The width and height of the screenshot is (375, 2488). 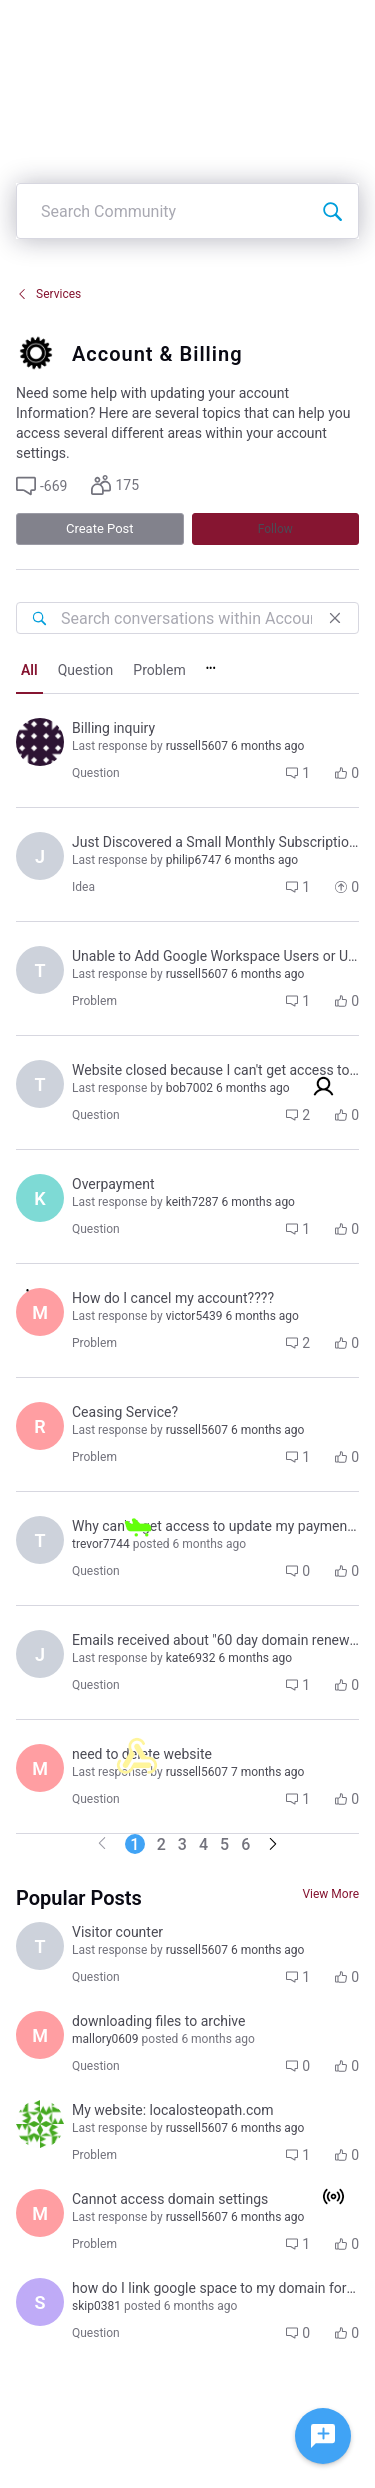 What do you see at coordinates (138, 1527) in the screenshot?
I see `flight is taxiing or preparing for departure` at bounding box center [138, 1527].